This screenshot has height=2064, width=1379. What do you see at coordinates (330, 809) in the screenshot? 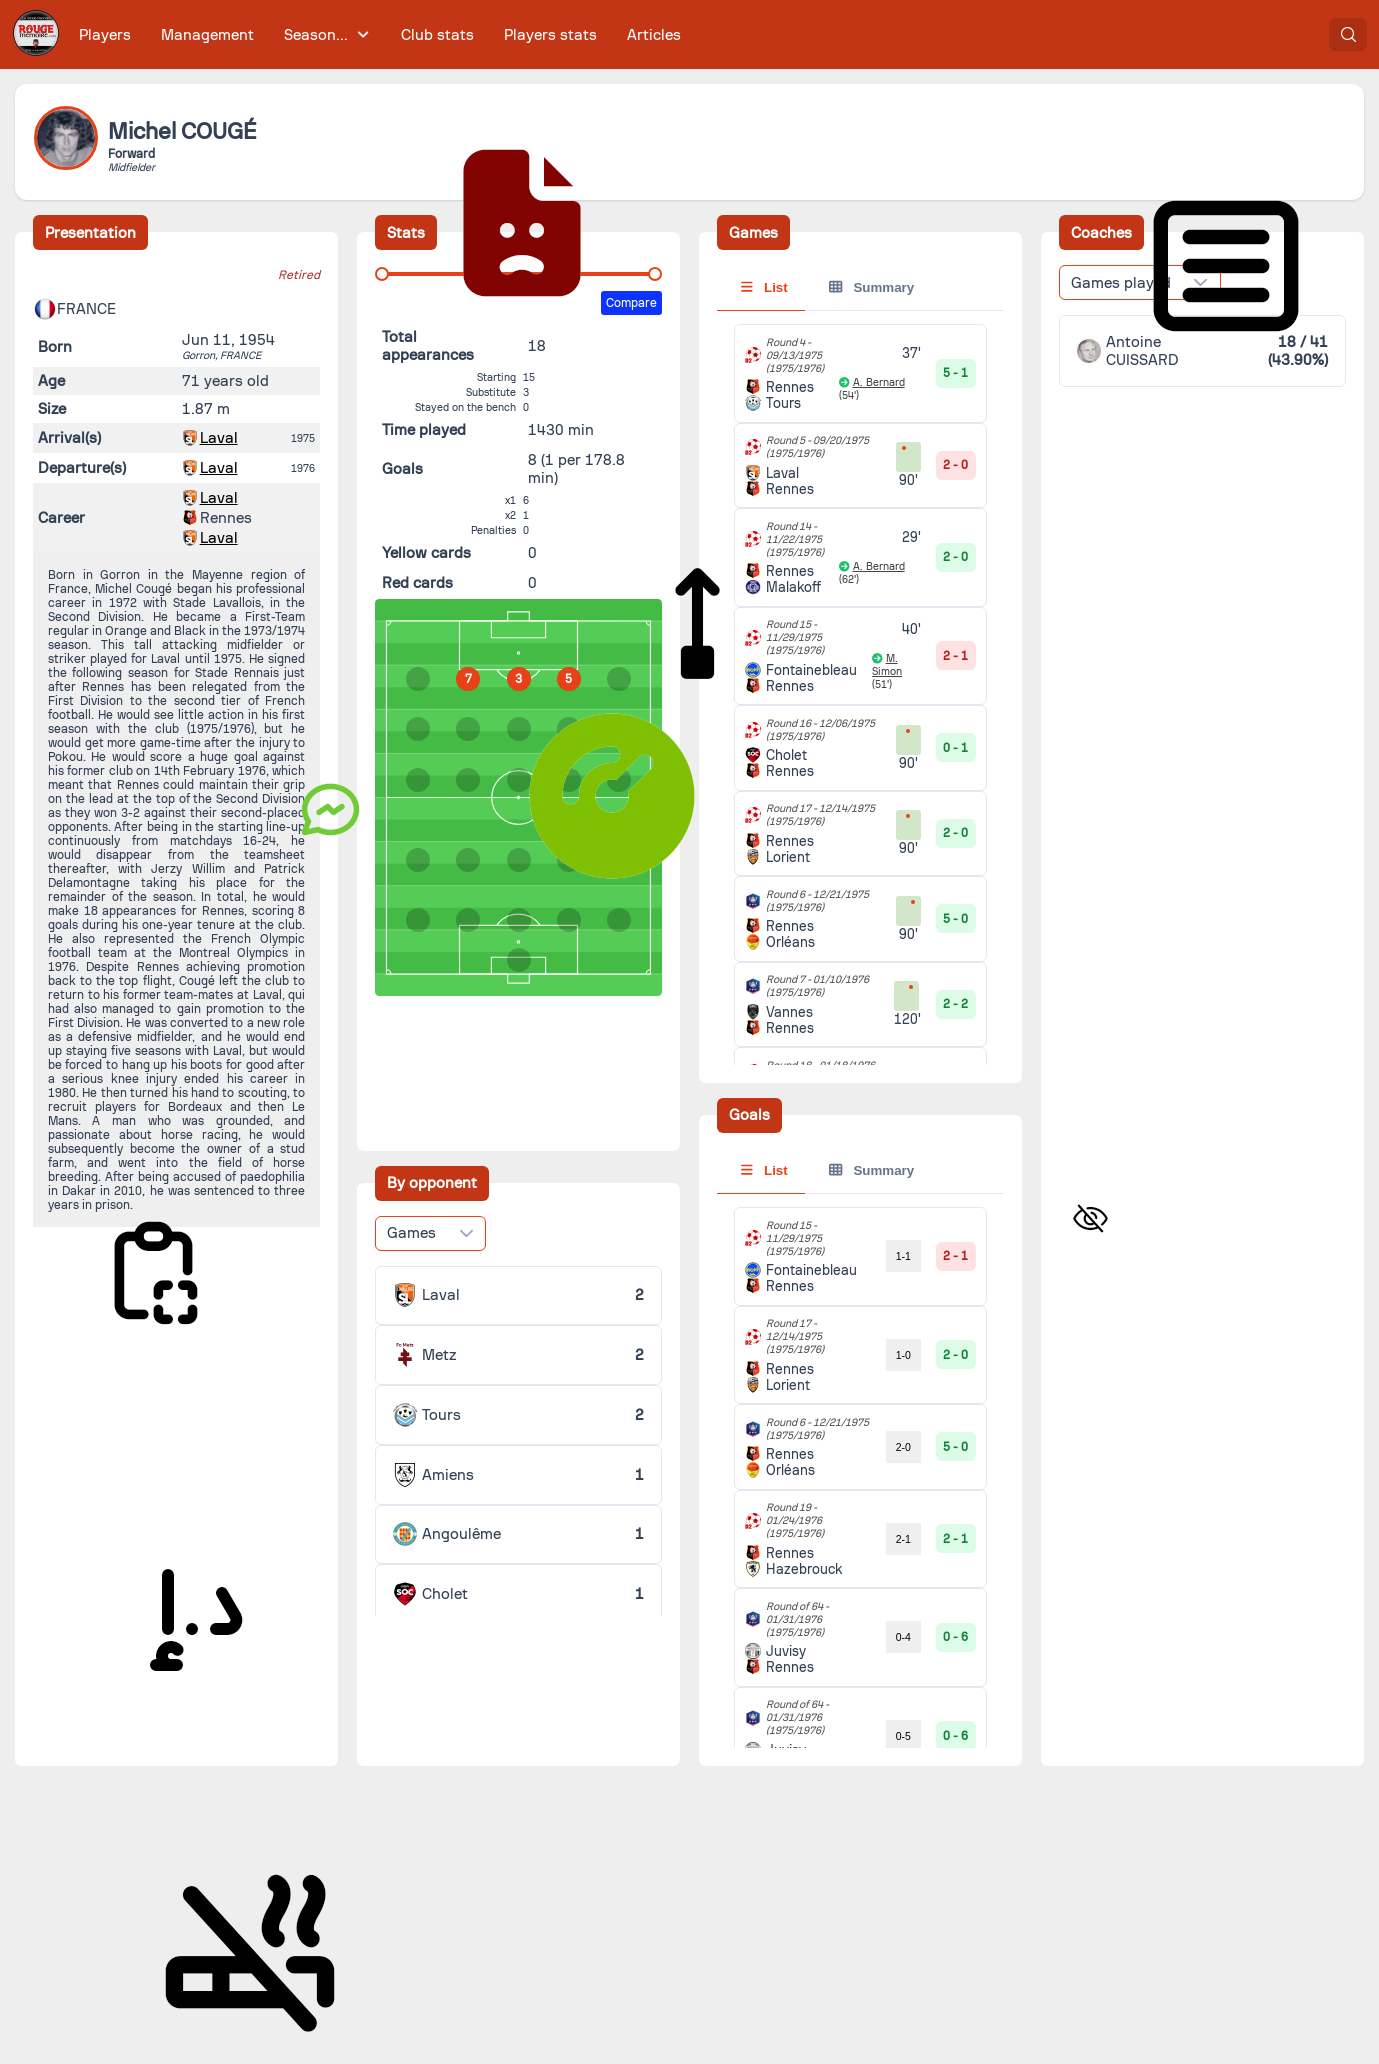
I see `open Facebook Messenger` at bounding box center [330, 809].